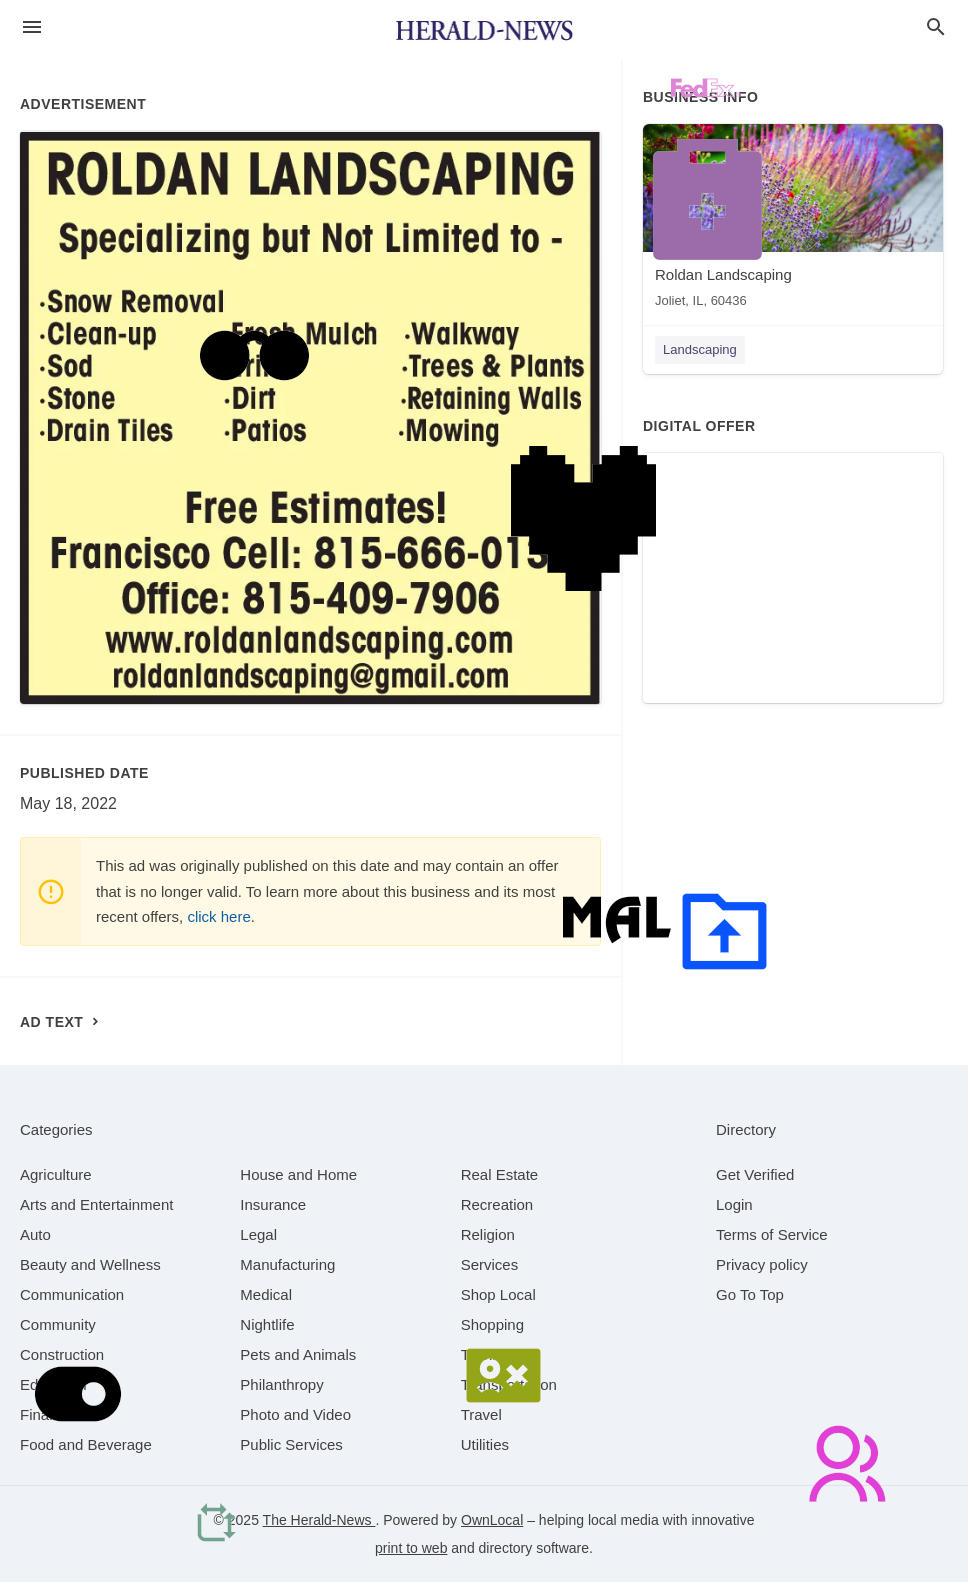  I want to click on toggle a setting on or off, so click(78, 1394).